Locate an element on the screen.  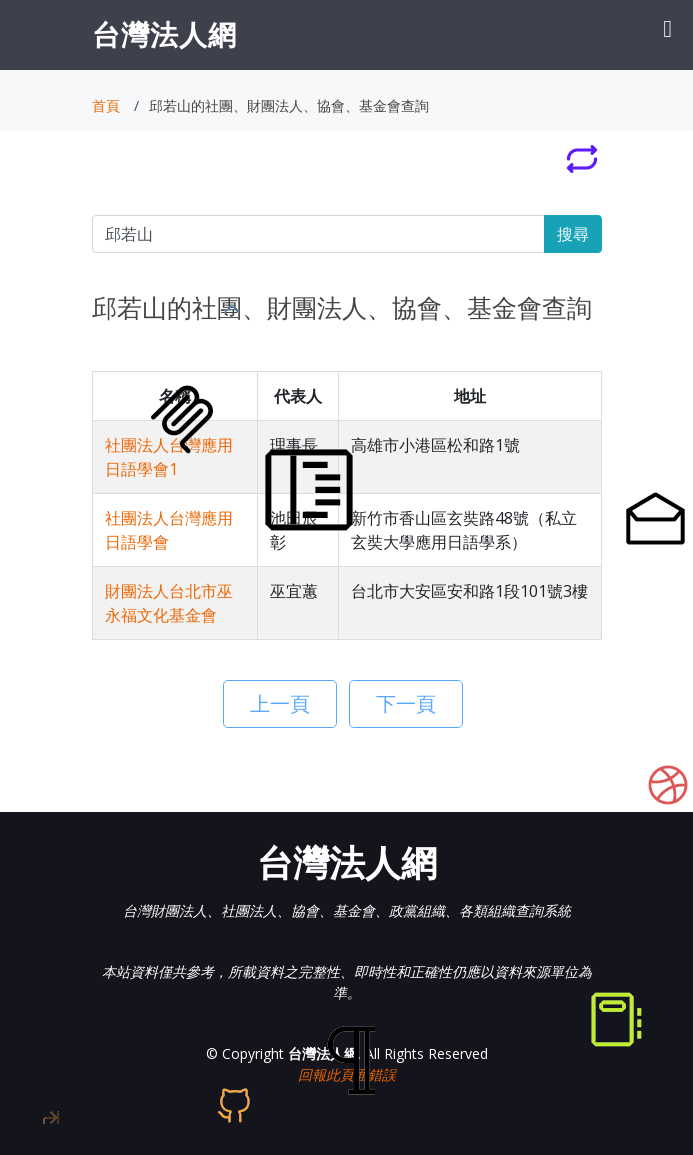
move cursor to next tab stop is located at coordinates (50, 1117).